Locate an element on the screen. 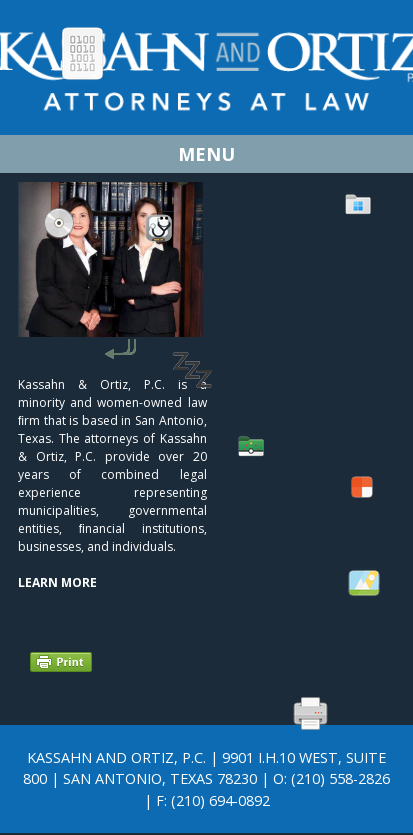 The height and width of the screenshot is (835, 413). indicates disk is in standby/sleep mode is located at coordinates (191, 370).